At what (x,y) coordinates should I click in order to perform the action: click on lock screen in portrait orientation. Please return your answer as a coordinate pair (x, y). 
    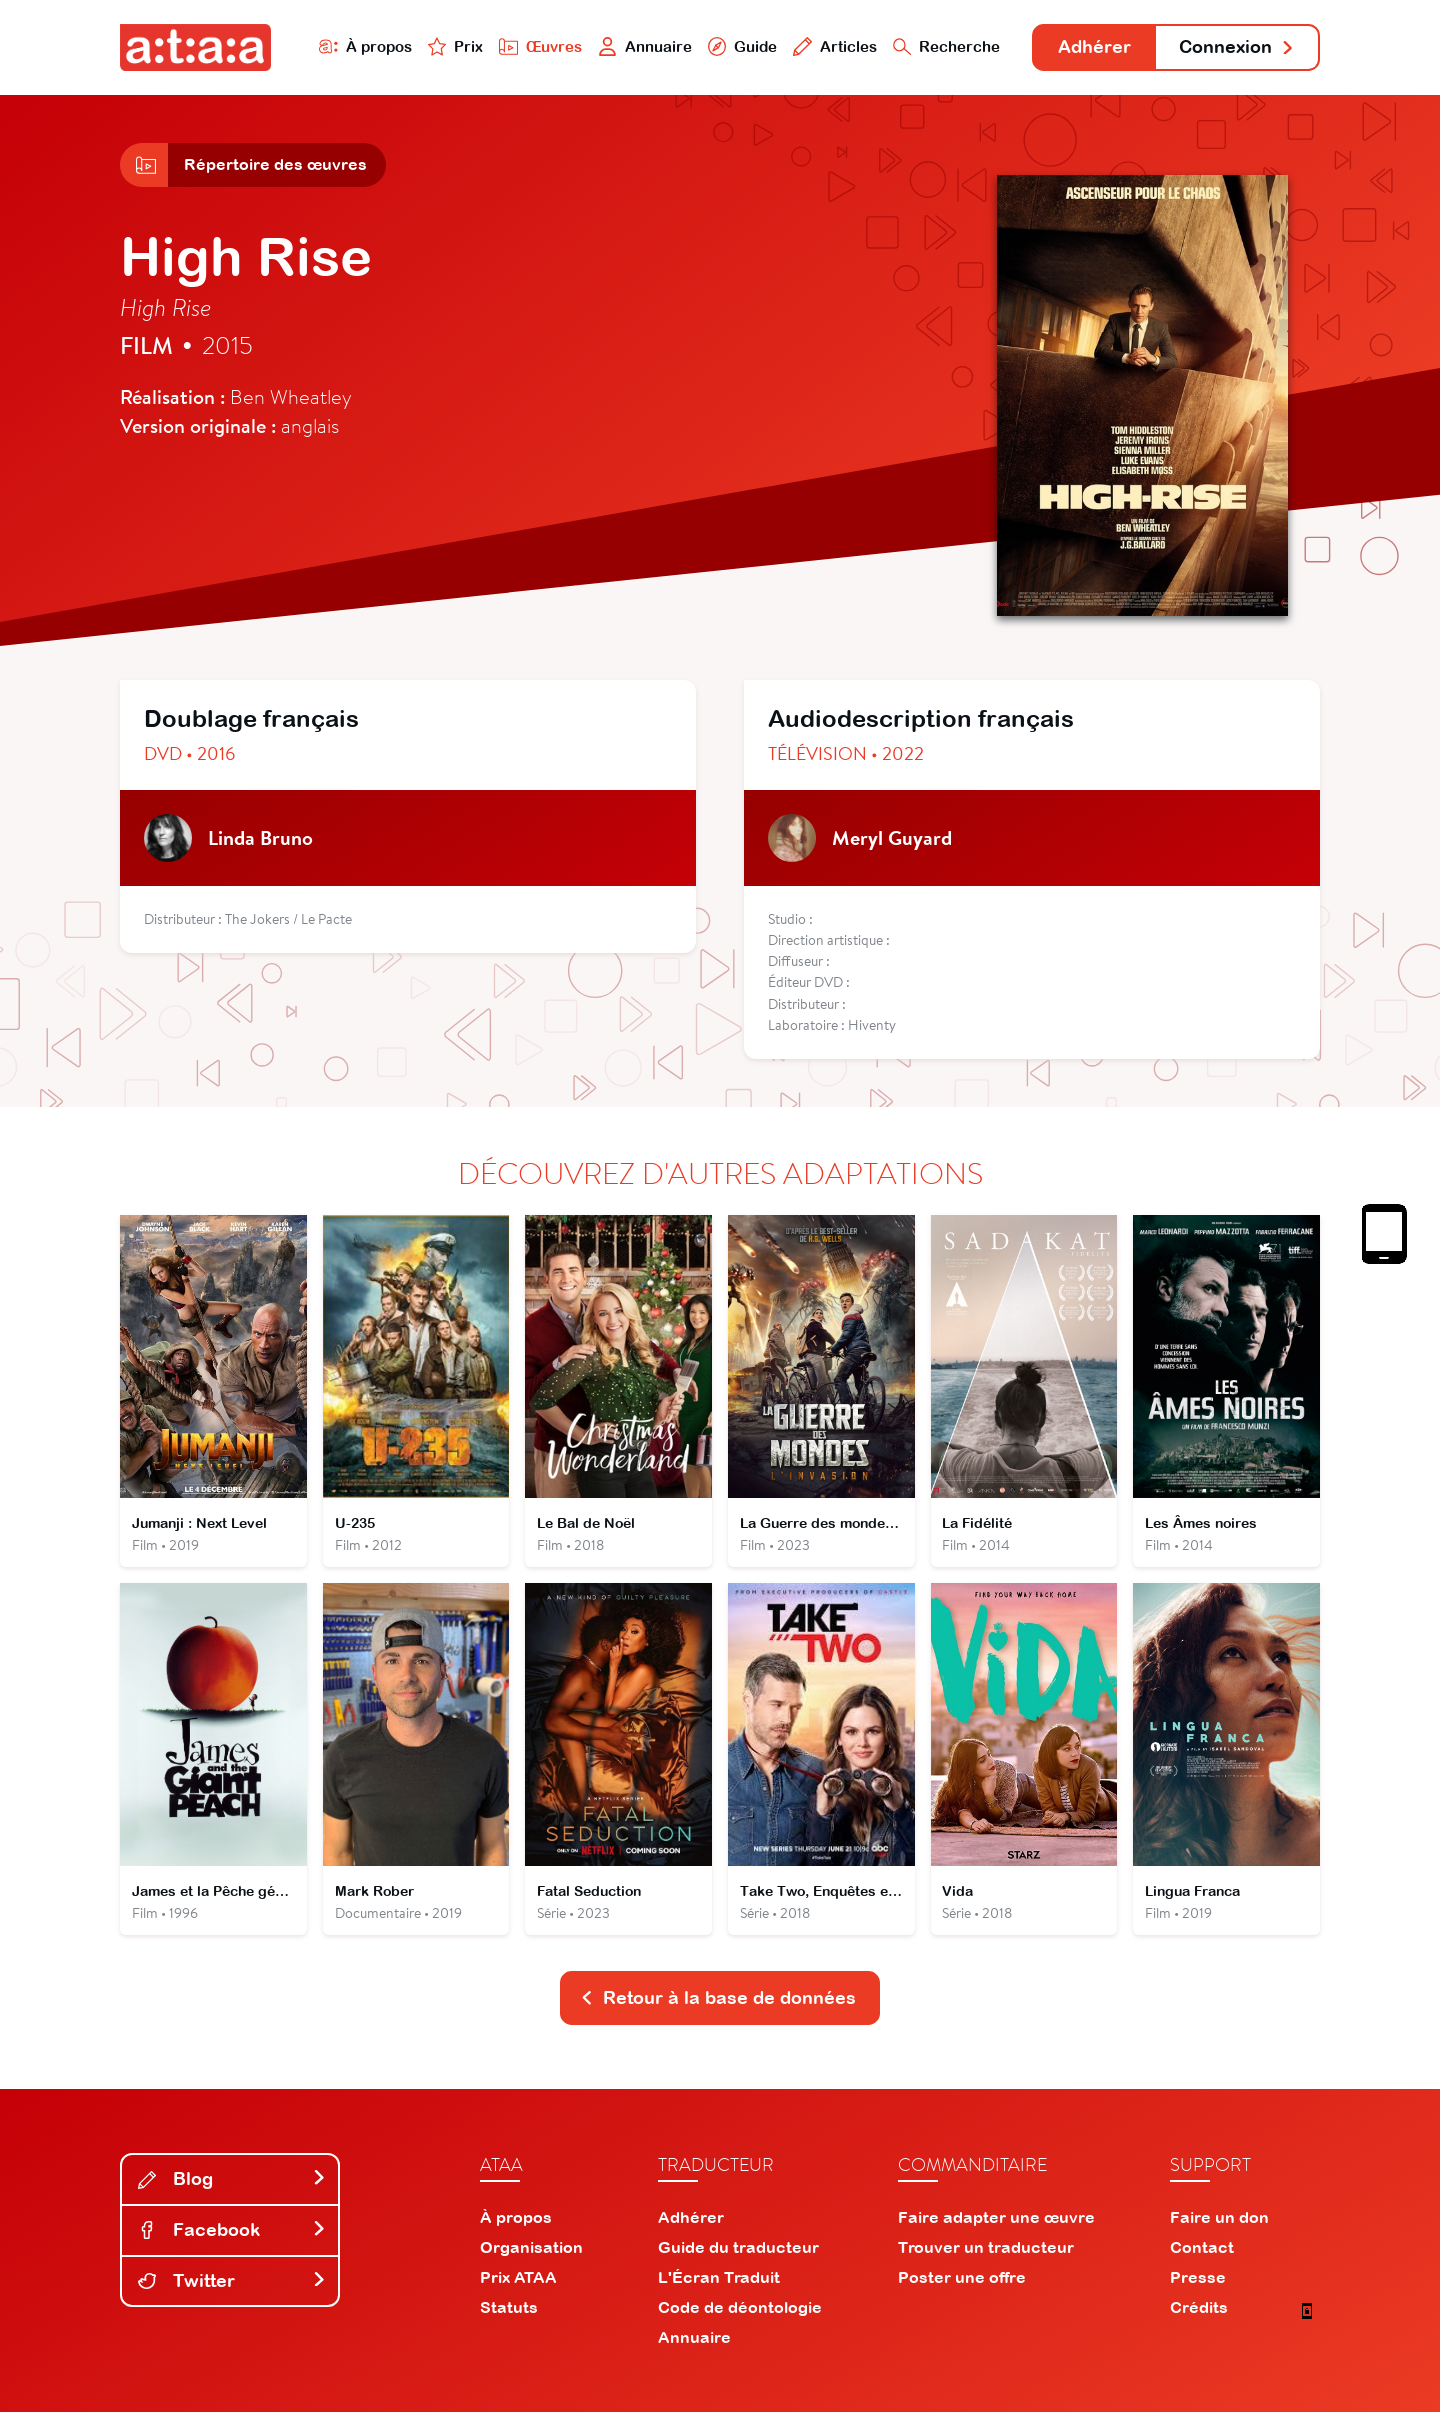
    Looking at the image, I should click on (1307, 2311).